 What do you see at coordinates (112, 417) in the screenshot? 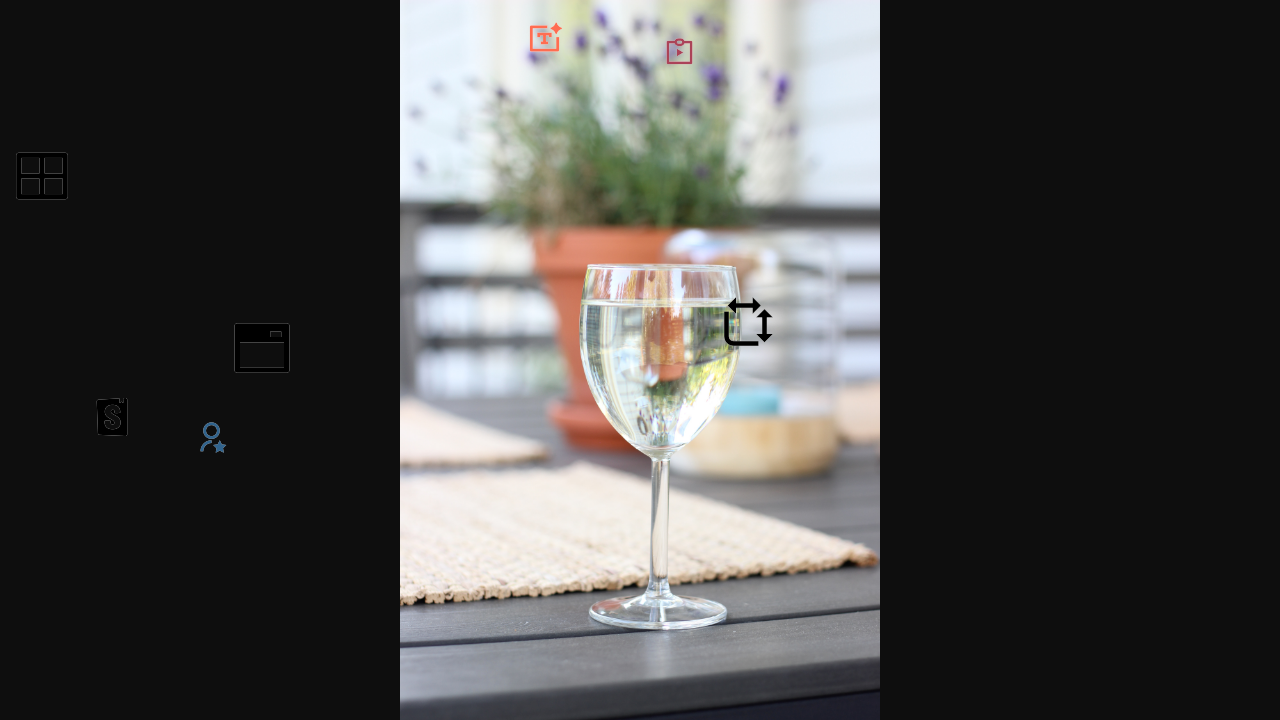
I see `open Storybook component library` at bounding box center [112, 417].